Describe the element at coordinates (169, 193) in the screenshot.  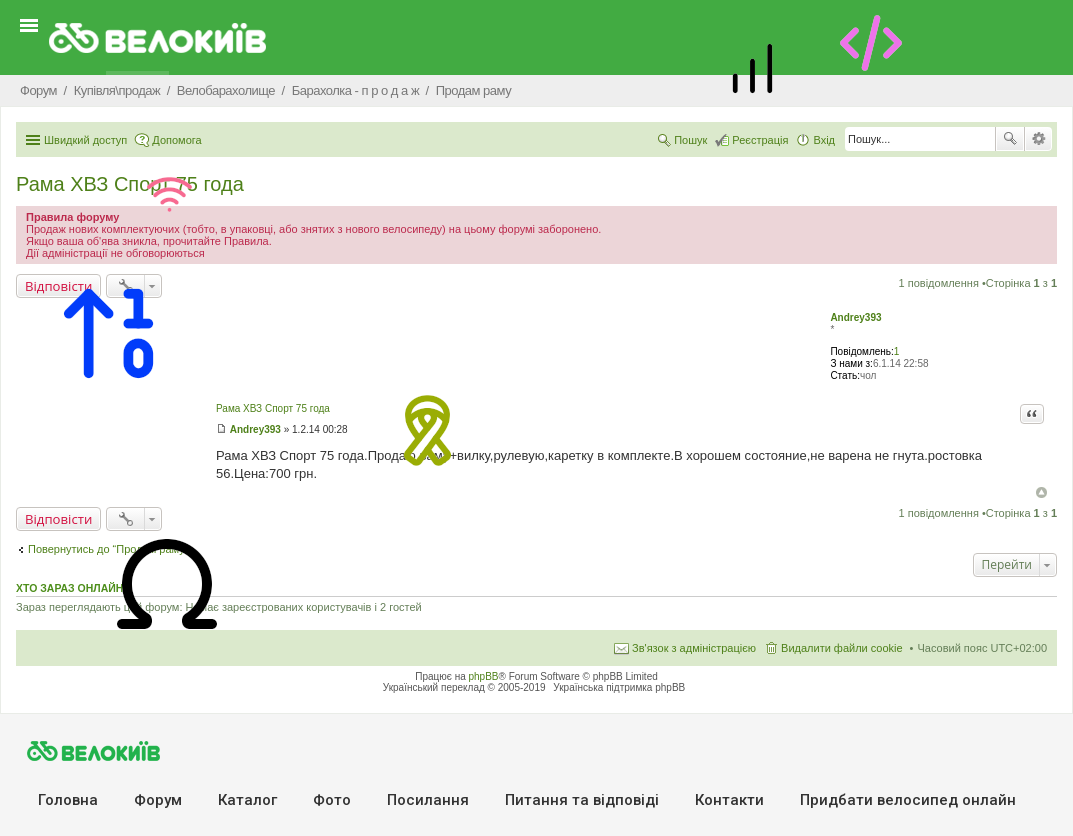
I see `indicates active wireless network connection` at that location.